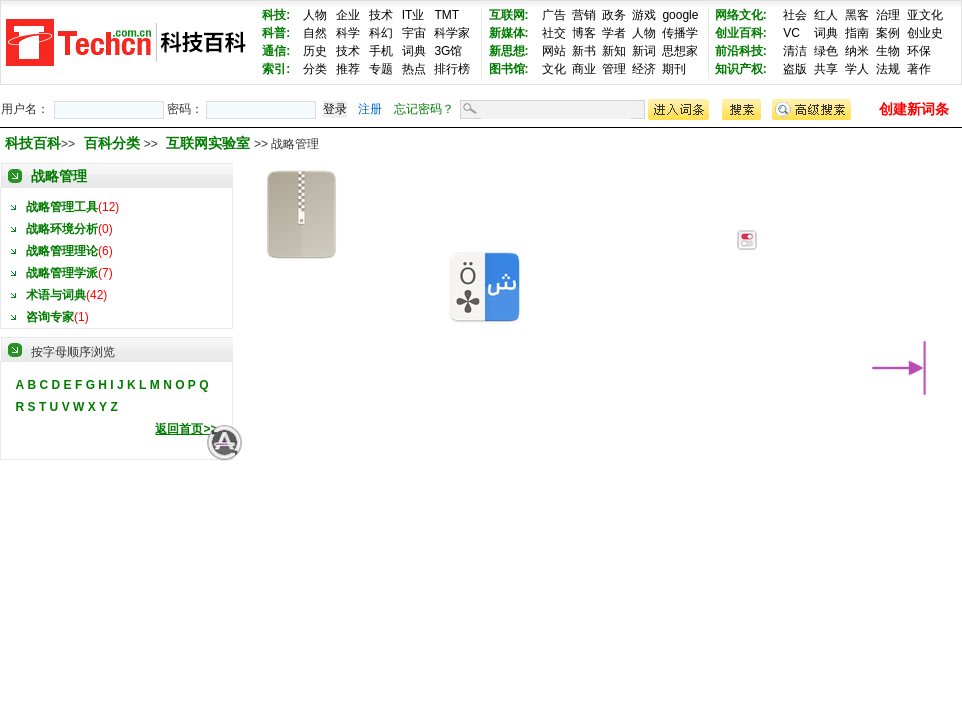  I want to click on open the archive manager application, so click(301, 214).